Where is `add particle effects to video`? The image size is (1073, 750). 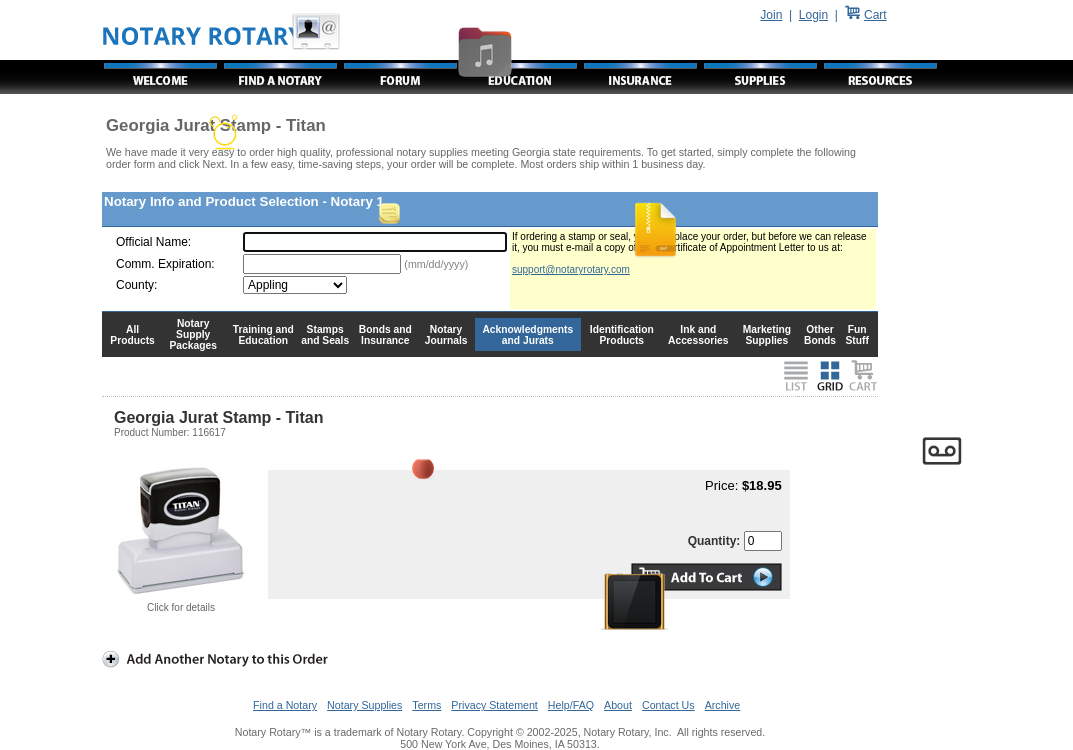 add particle effects to video is located at coordinates (225, 132).